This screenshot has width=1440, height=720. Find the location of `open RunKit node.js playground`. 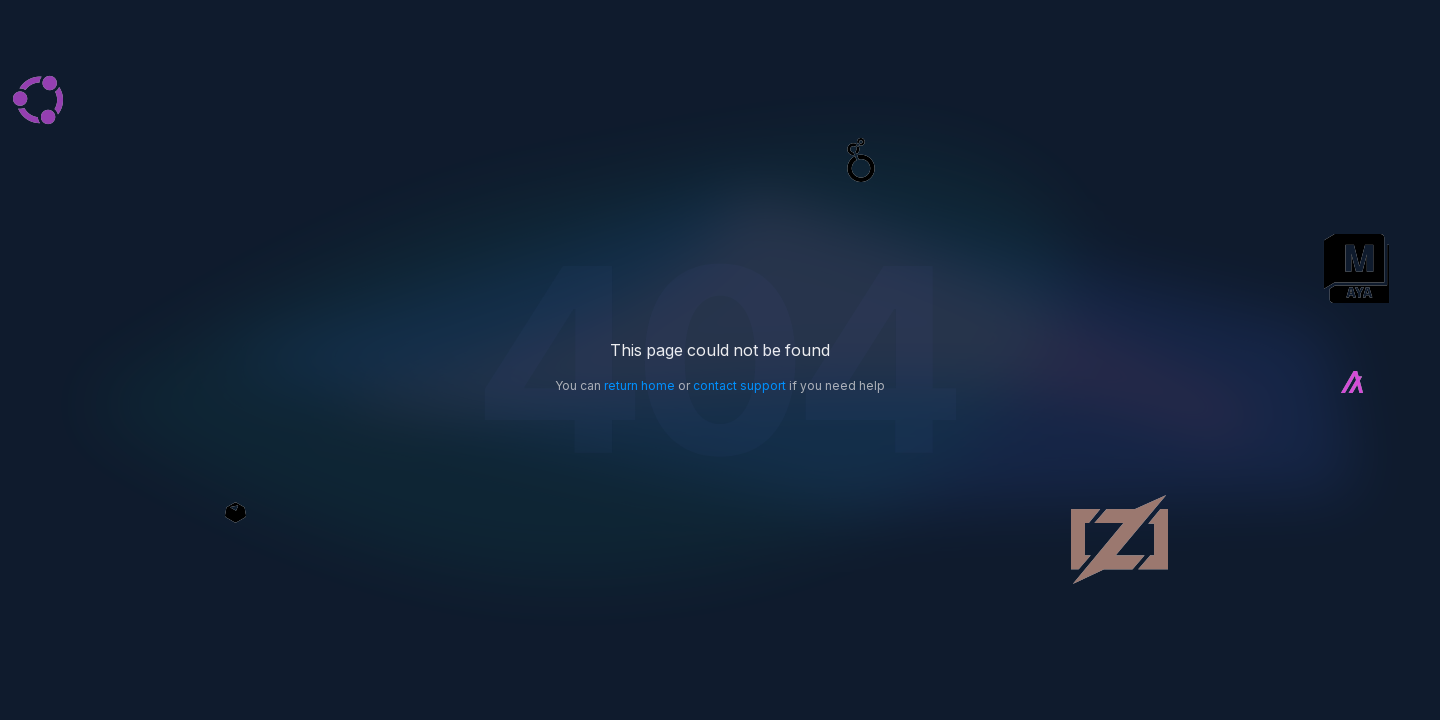

open RunKit node.js playground is located at coordinates (235, 512).